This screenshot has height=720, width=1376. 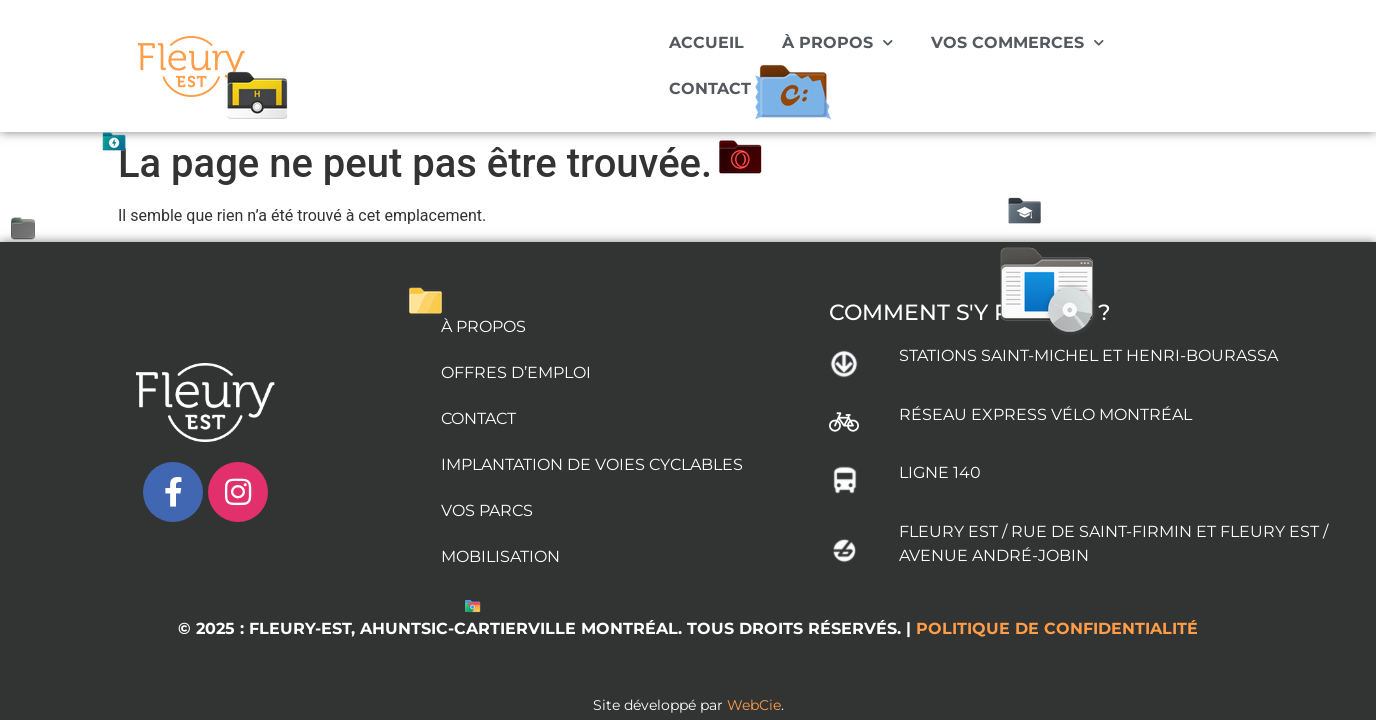 What do you see at coordinates (257, 97) in the screenshot?
I see `folder for pokémon ultra ball collection or related game files` at bounding box center [257, 97].